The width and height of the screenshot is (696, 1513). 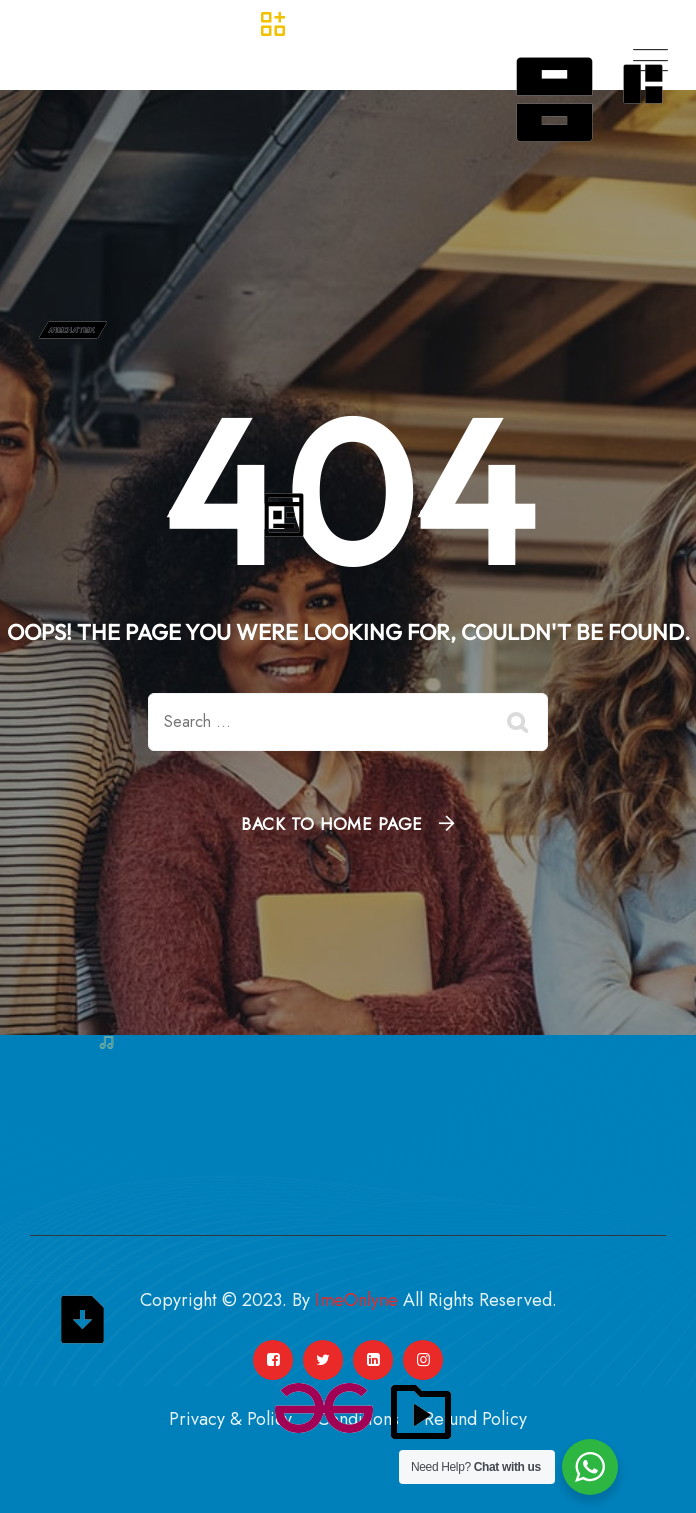 What do you see at coordinates (554, 99) in the screenshot?
I see `access archived files or documents` at bounding box center [554, 99].